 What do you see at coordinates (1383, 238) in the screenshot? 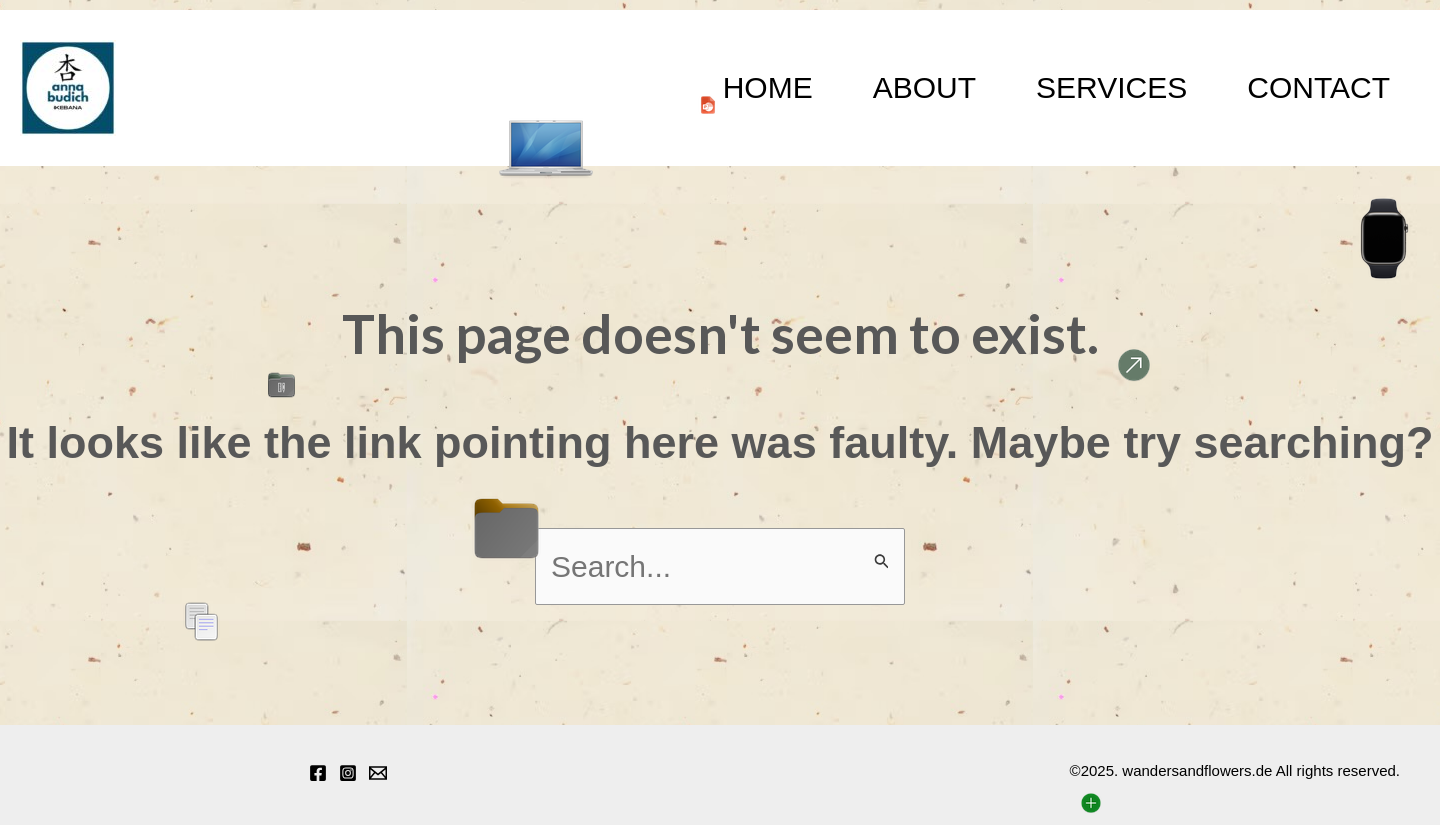
I see `apple watch series 8 device icon` at bounding box center [1383, 238].